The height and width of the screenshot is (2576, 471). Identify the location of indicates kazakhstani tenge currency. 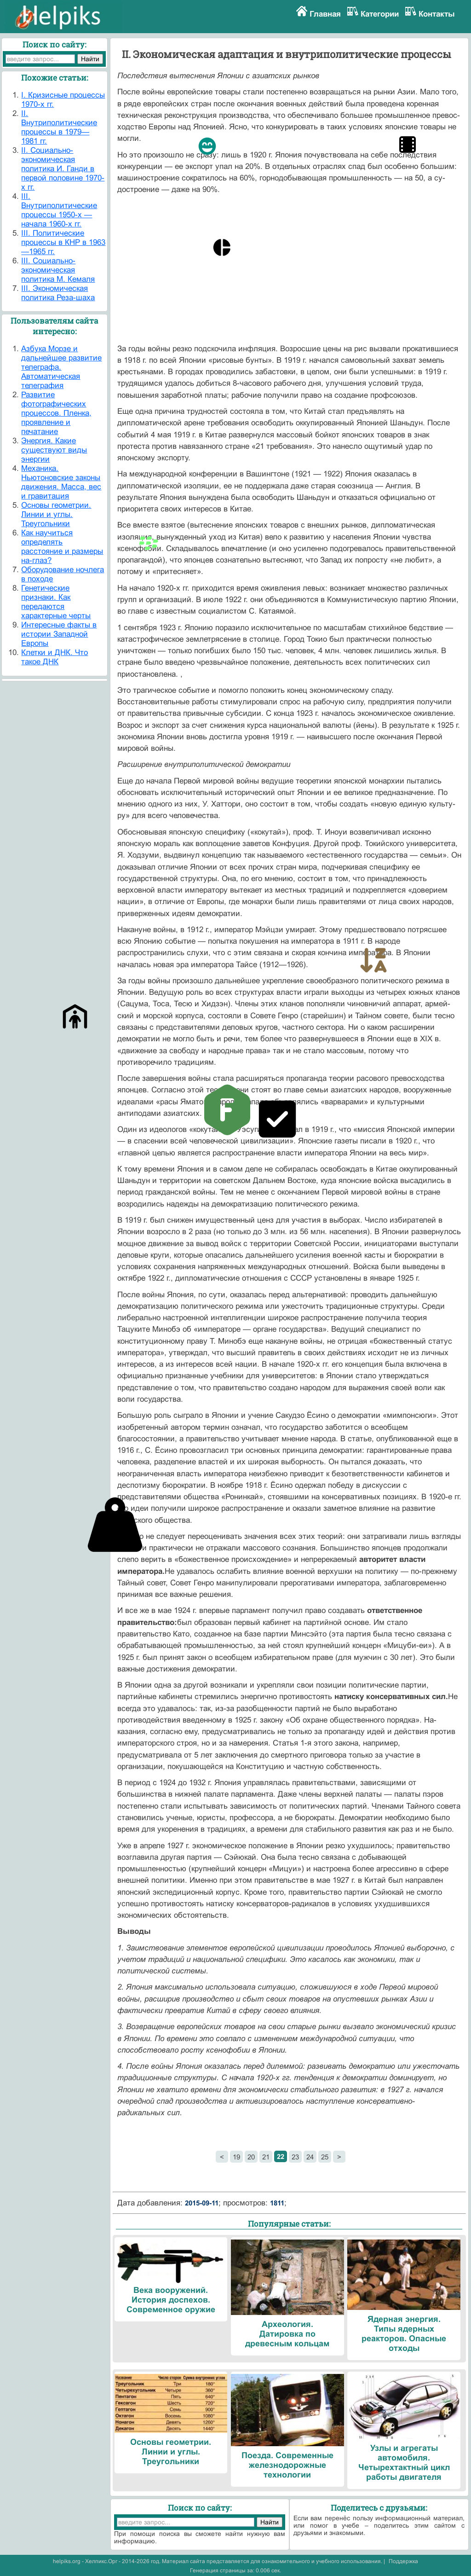
(178, 2266).